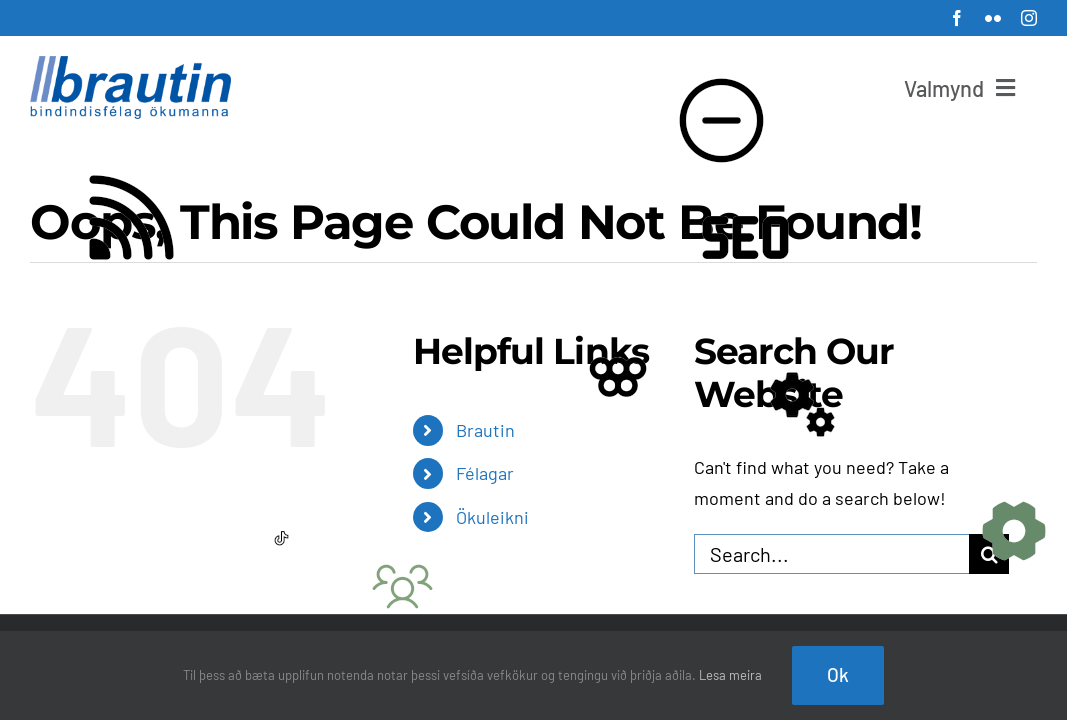  What do you see at coordinates (402, 584) in the screenshot?
I see `view group or team members` at bounding box center [402, 584].